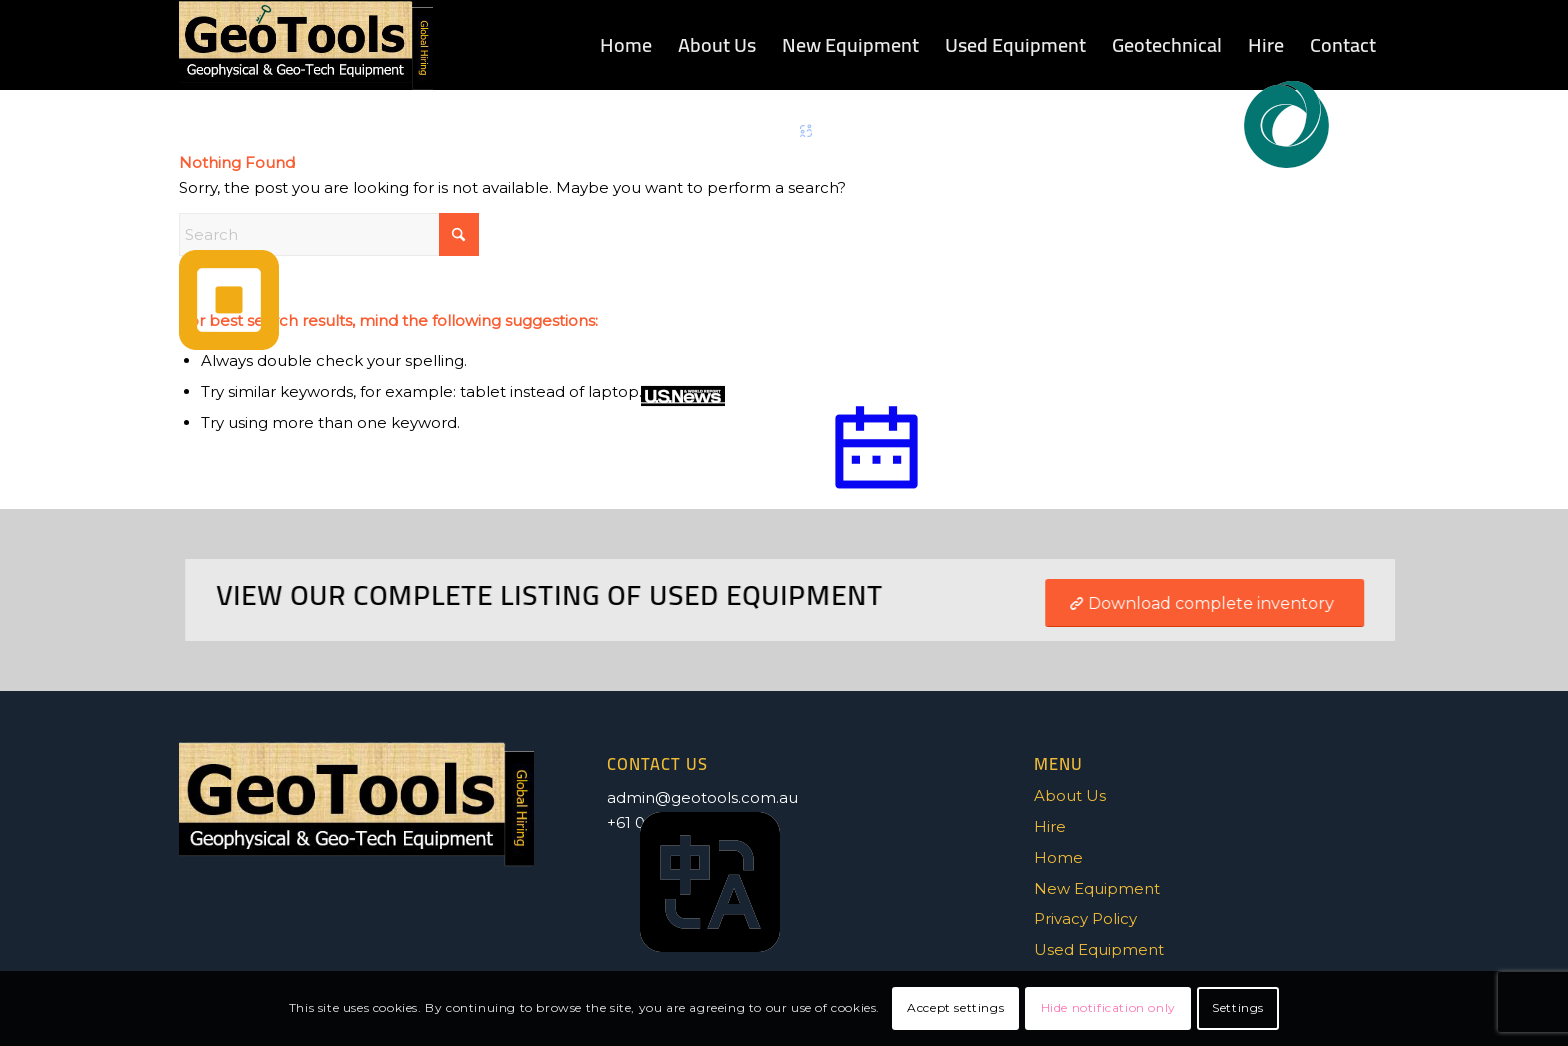 Image resolution: width=1568 pixels, height=1046 pixels. I want to click on activeloop brand logo, so click(1286, 124).